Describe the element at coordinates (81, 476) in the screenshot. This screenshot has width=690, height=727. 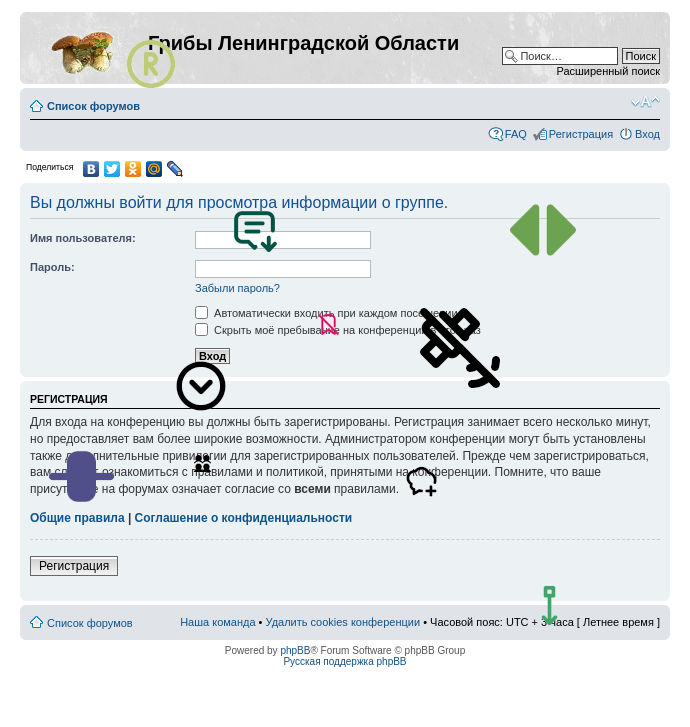
I see `align selected element to vertical center` at that location.